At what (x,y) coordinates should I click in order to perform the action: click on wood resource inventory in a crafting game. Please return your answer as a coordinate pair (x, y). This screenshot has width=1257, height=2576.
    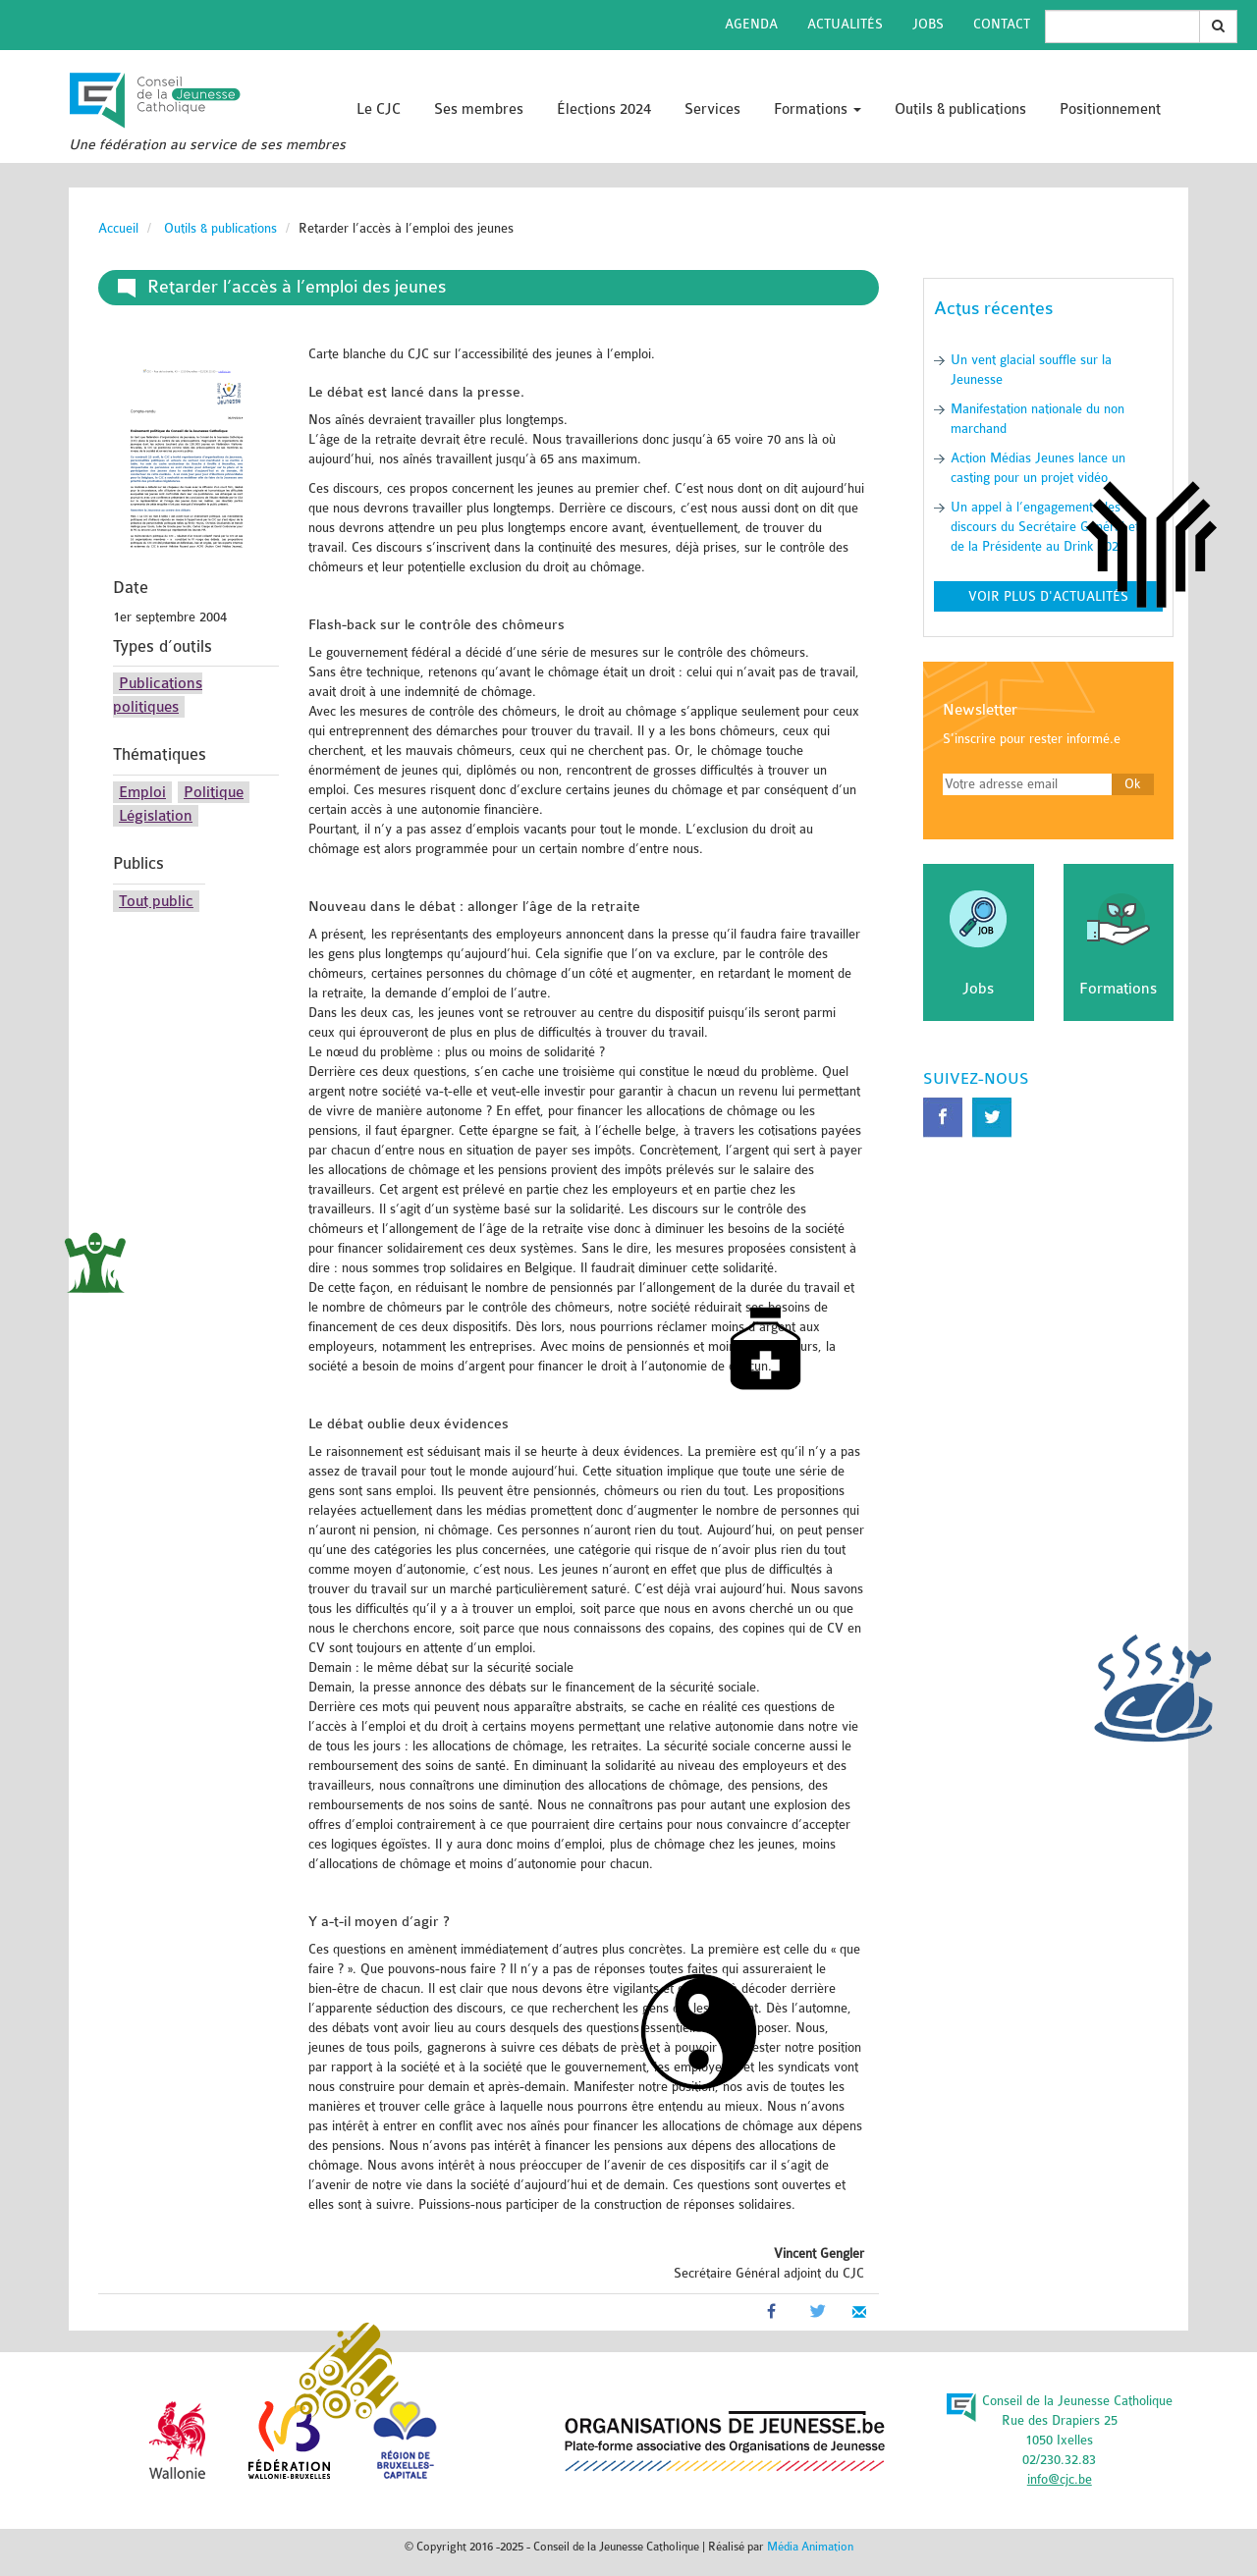
    Looking at the image, I should click on (346, 2368).